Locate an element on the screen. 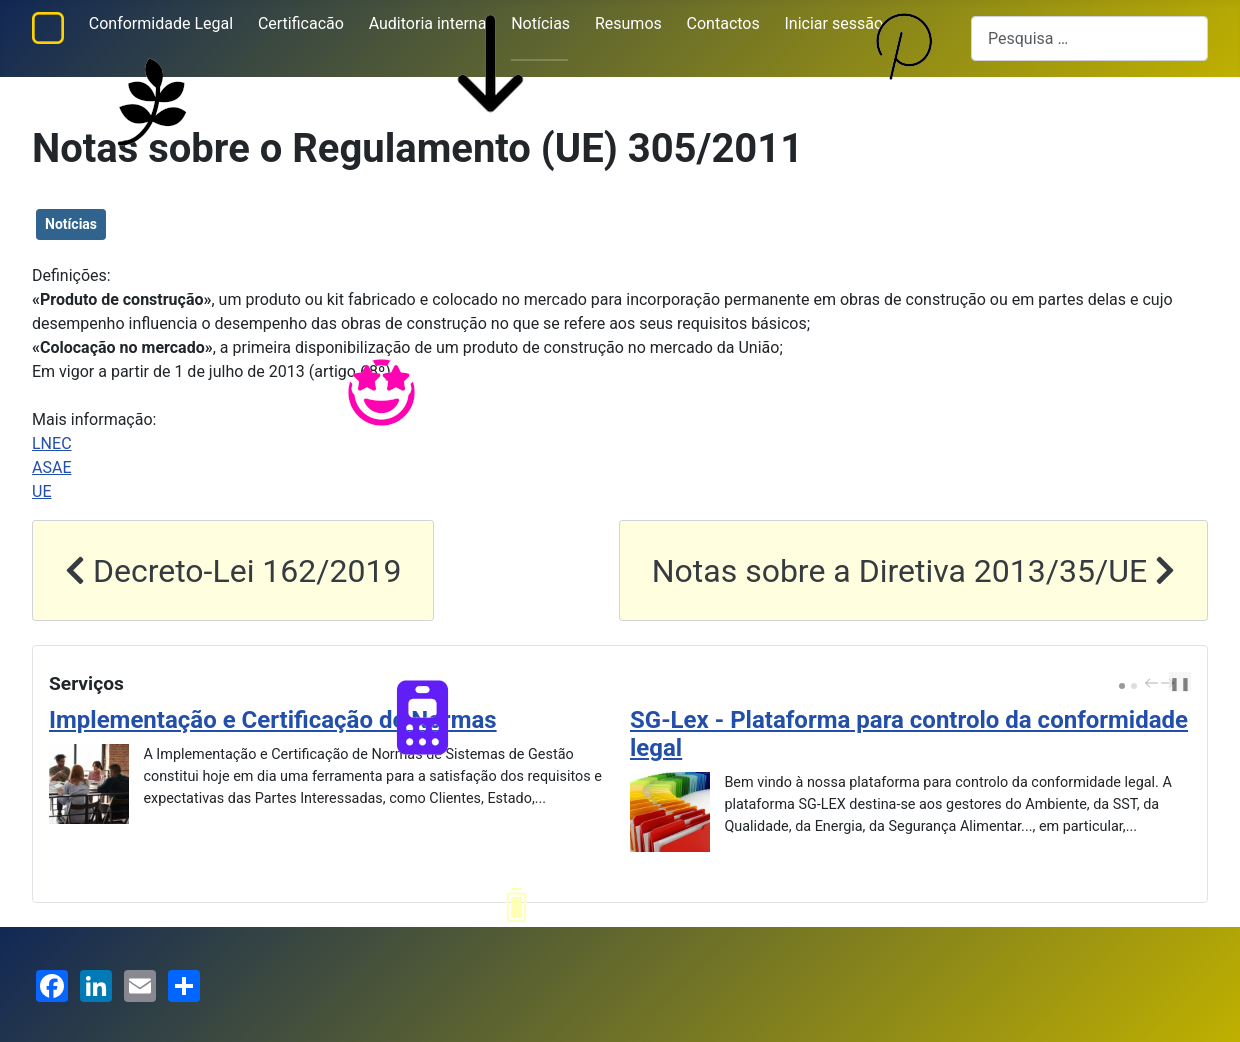 Image resolution: width=1240 pixels, height=1042 pixels. pagelines brand logo is located at coordinates (152, 102).